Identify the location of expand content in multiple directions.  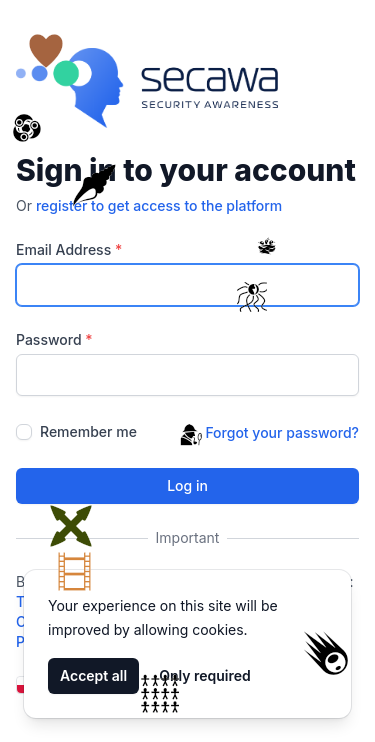
(71, 526).